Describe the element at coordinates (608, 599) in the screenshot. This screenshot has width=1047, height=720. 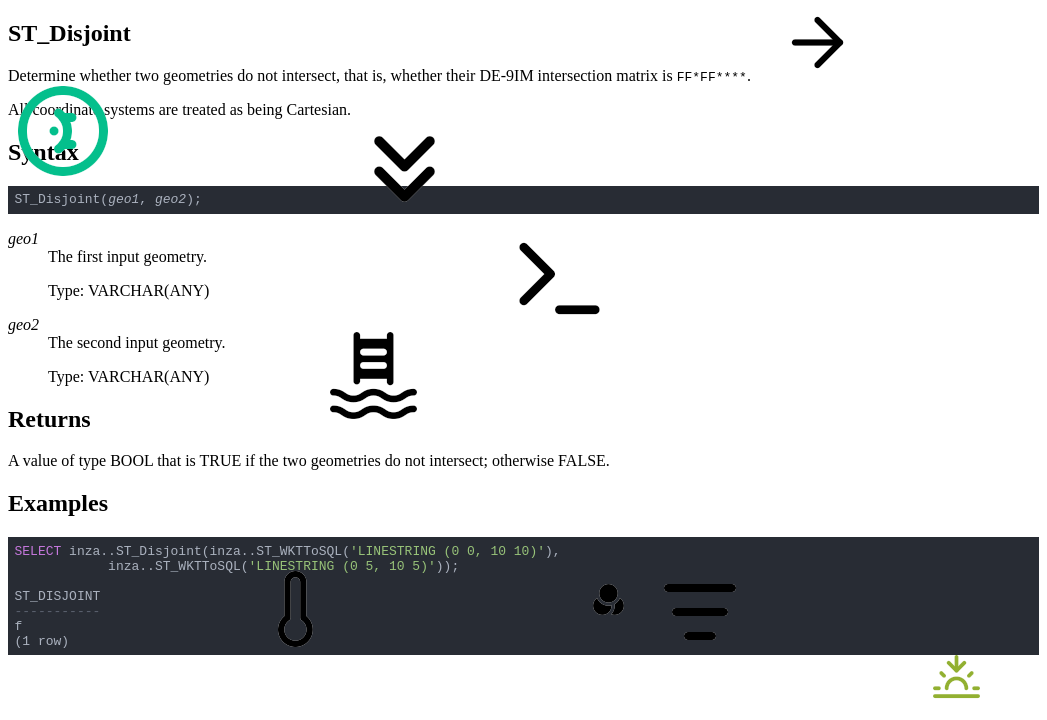
I see `apply filters to refine results` at that location.